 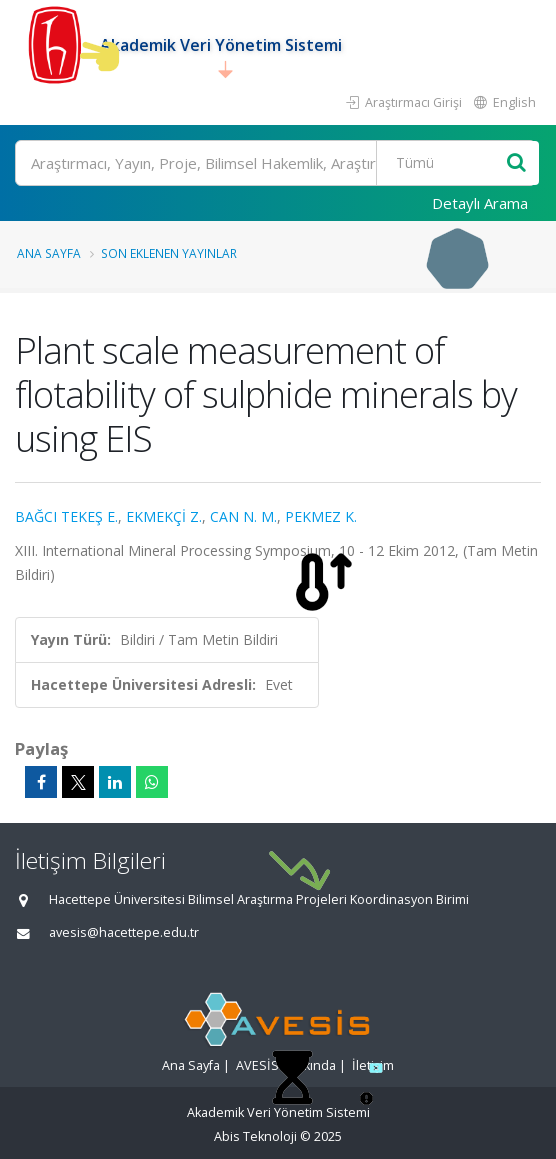 What do you see at coordinates (366, 1098) in the screenshot?
I see `report a problem or issue` at bounding box center [366, 1098].